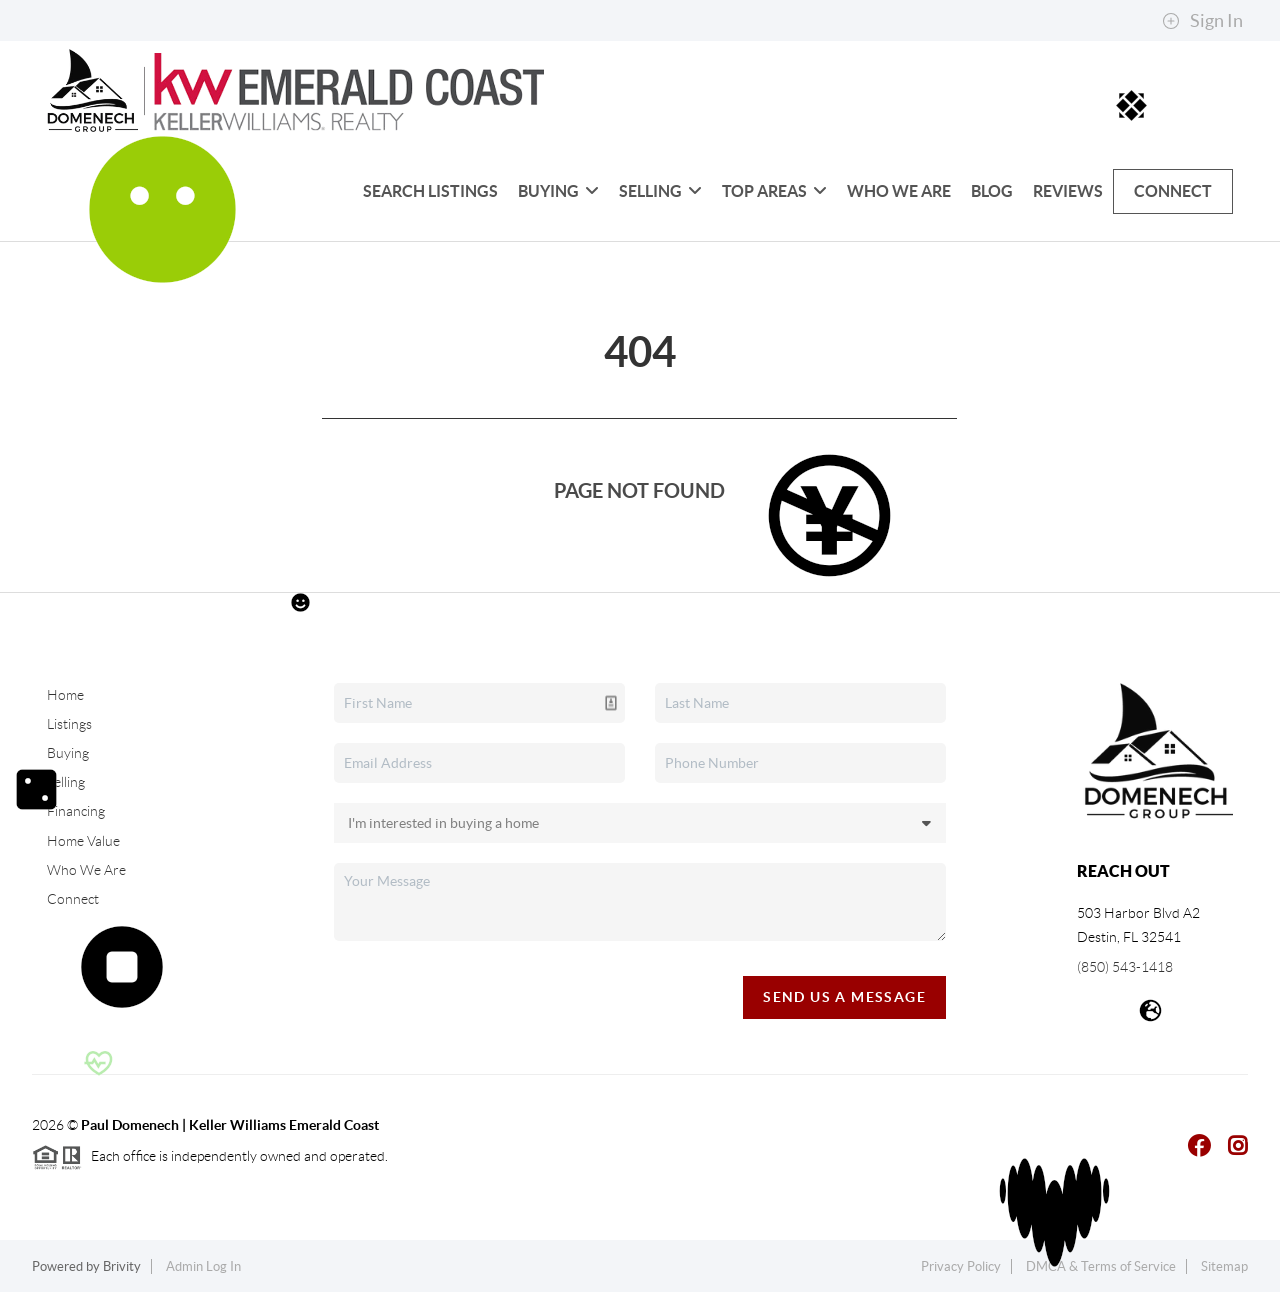 This screenshot has height=1292, width=1280. What do you see at coordinates (122, 967) in the screenshot?
I see `stop playback or recording` at bounding box center [122, 967].